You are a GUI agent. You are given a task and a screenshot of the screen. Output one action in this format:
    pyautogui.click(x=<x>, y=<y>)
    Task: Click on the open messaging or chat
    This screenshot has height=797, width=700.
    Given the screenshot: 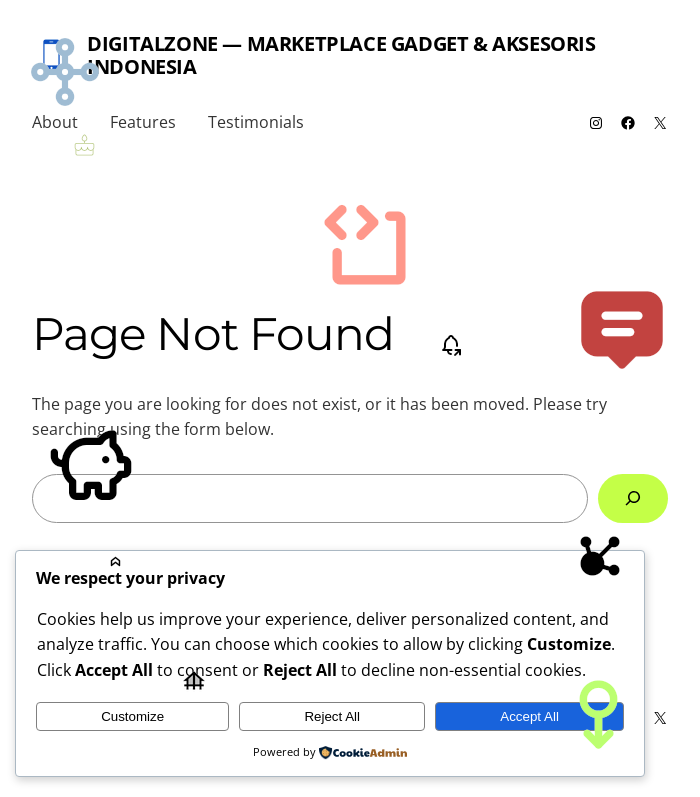 What is the action you would take?
    pyautogui.click(x=622, y=328)
    